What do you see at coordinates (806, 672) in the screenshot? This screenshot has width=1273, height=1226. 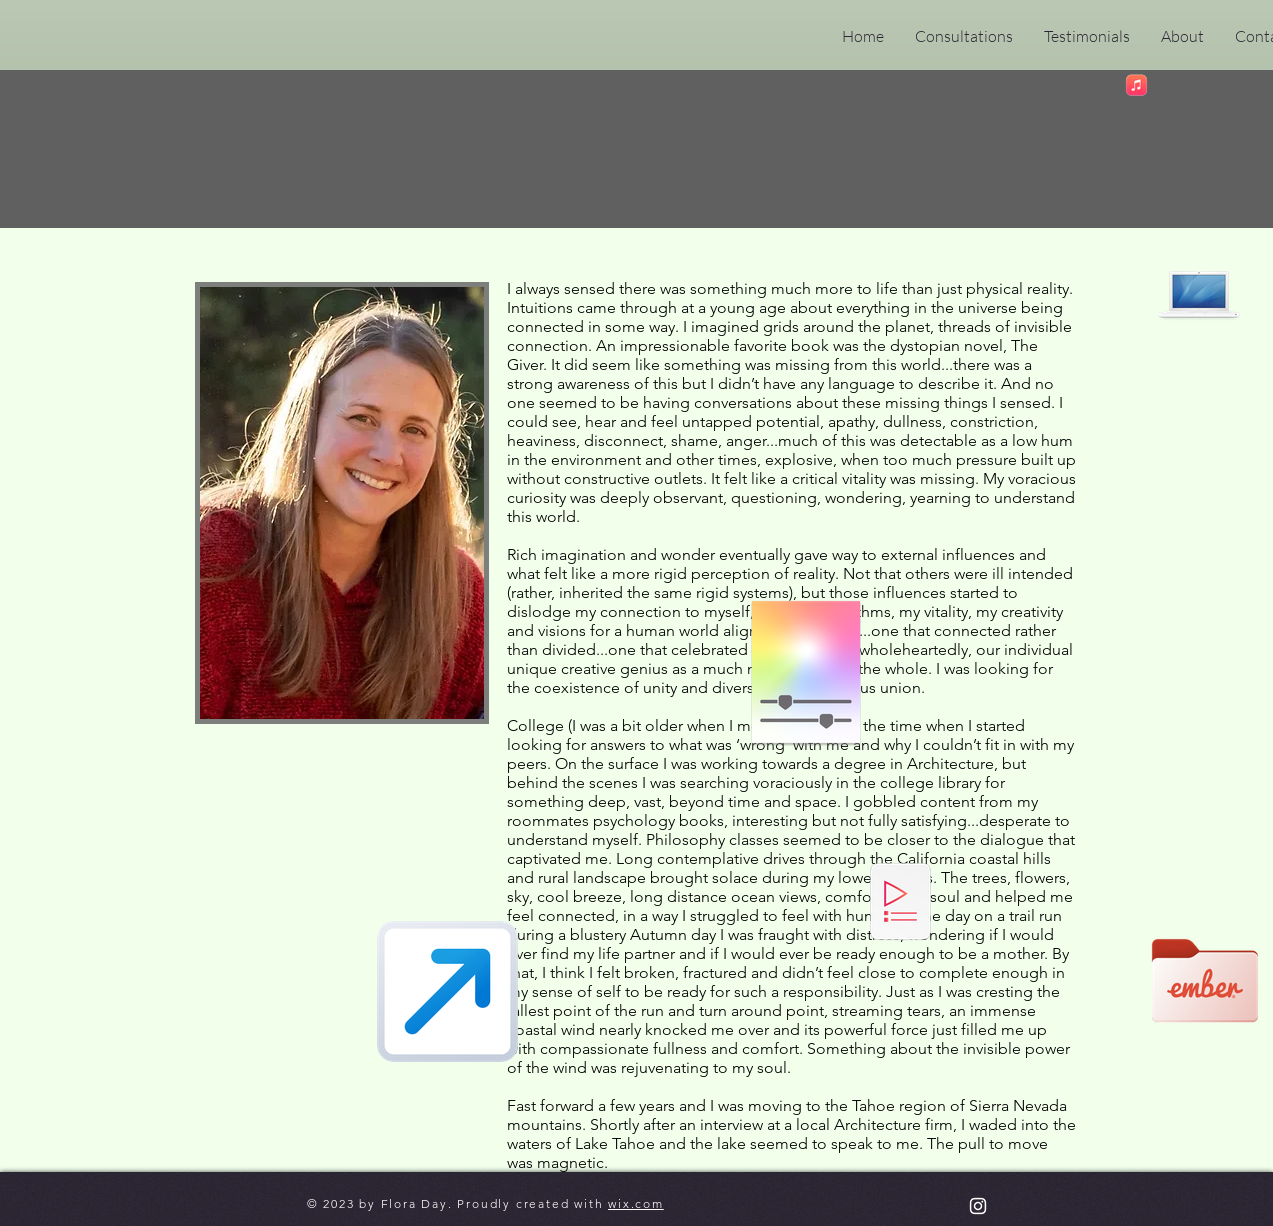 I see `adjust color preset or gradient settings` at bounding box center [806, 672].